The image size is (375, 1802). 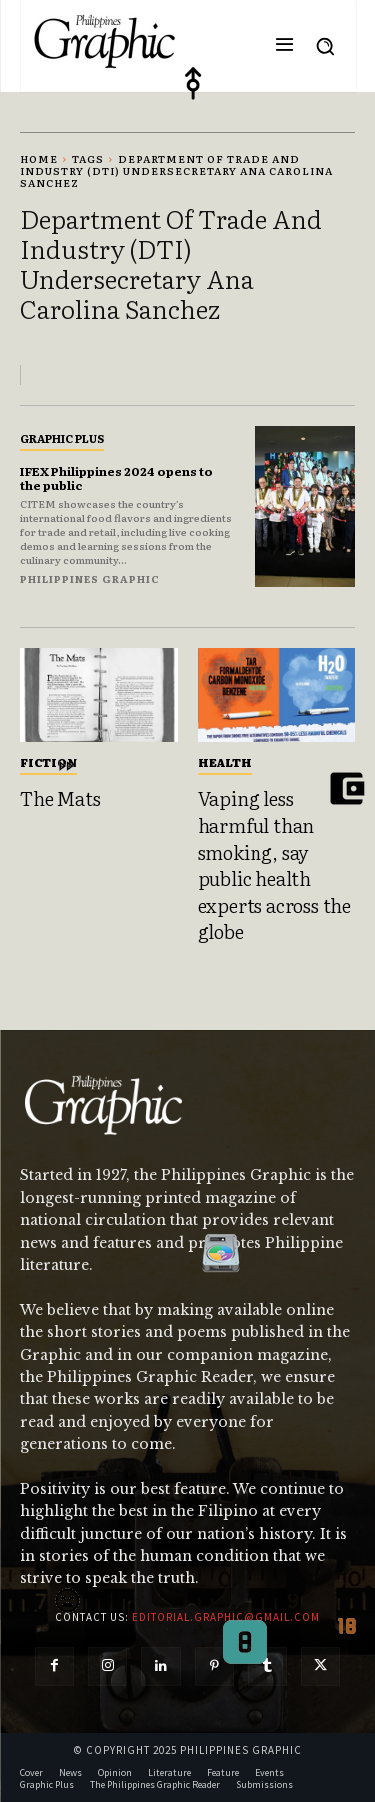 I want to click on skip forward in media playback, so click(x=66, y=766).